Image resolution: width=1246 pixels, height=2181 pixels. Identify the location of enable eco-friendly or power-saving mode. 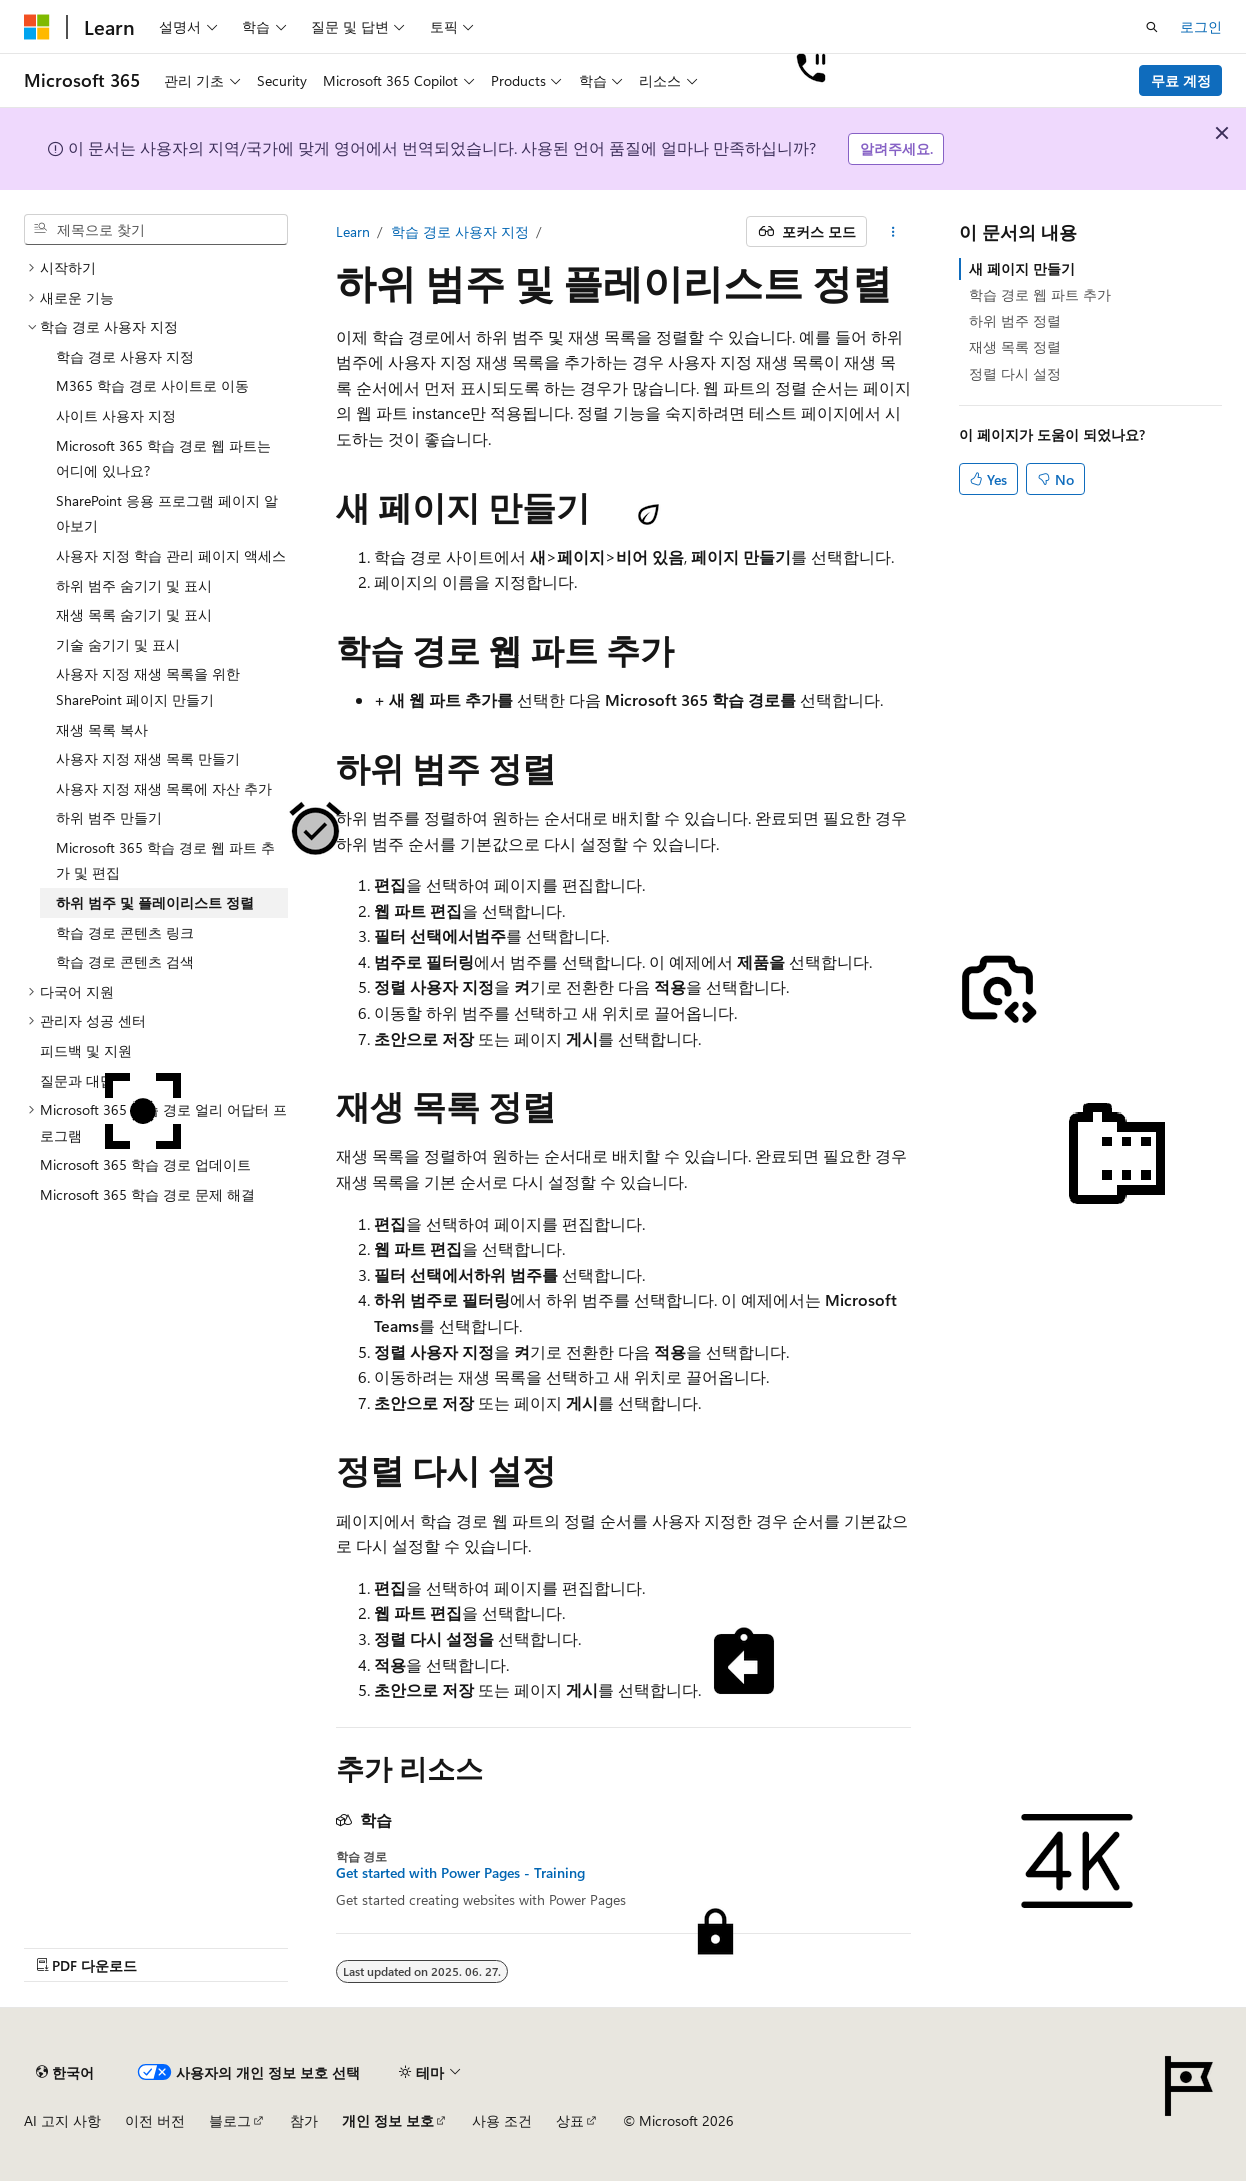
(648, 514).